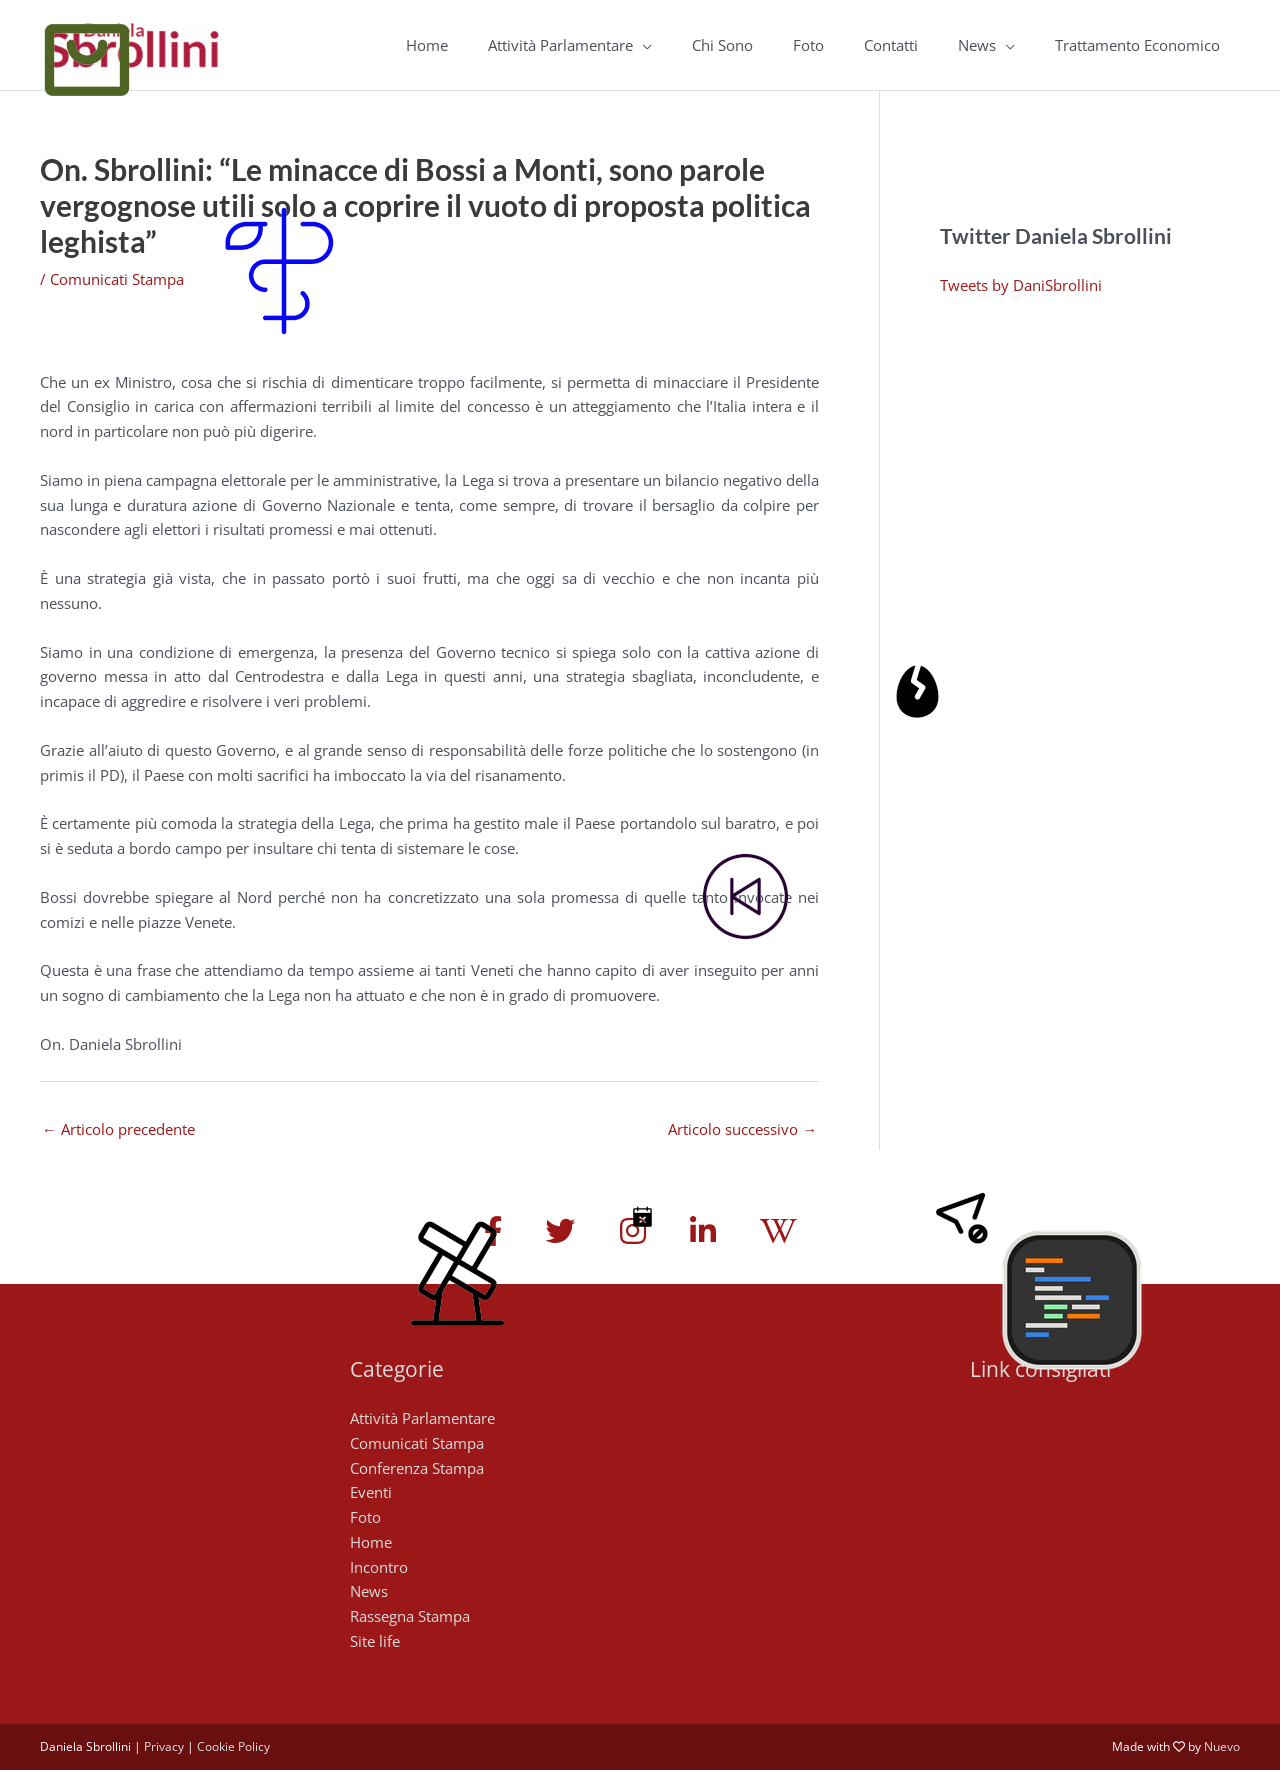 The width and height of the screenshot is (1280, 1772). What do you see at coordinates (961, 1217) in the screenshot?
I see `disable location sharing` at bounding box center [961, 1217].